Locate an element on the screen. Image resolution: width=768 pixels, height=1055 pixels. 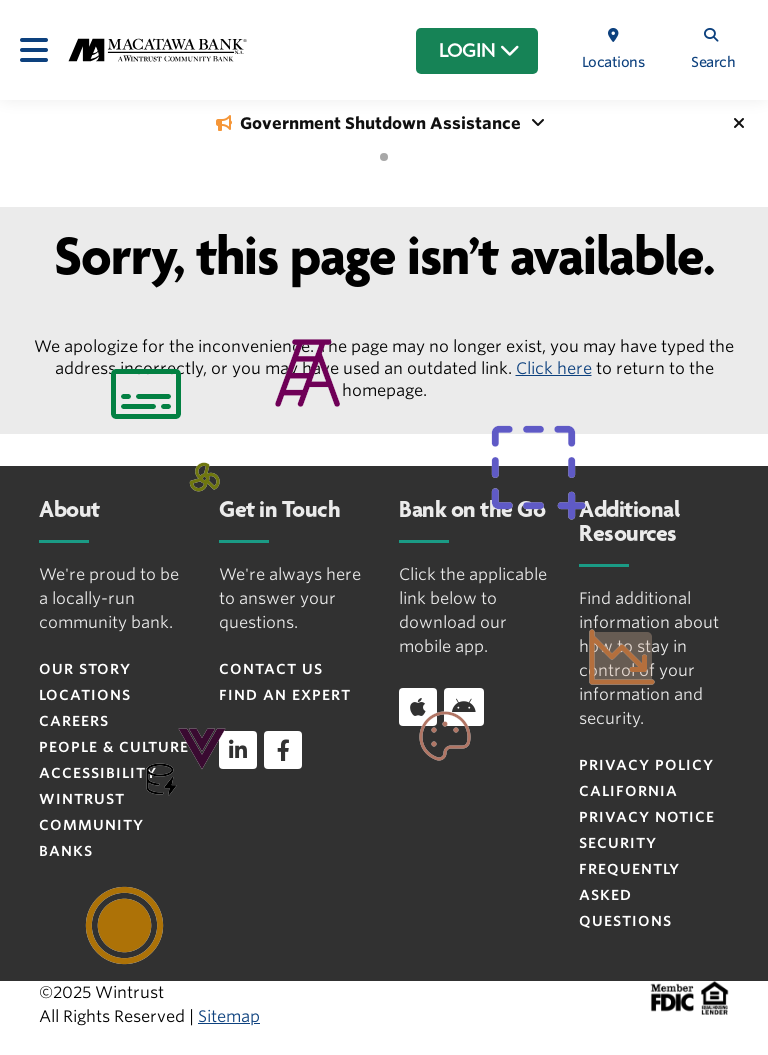
access cached data or storage is located at coordinates (160, 779).